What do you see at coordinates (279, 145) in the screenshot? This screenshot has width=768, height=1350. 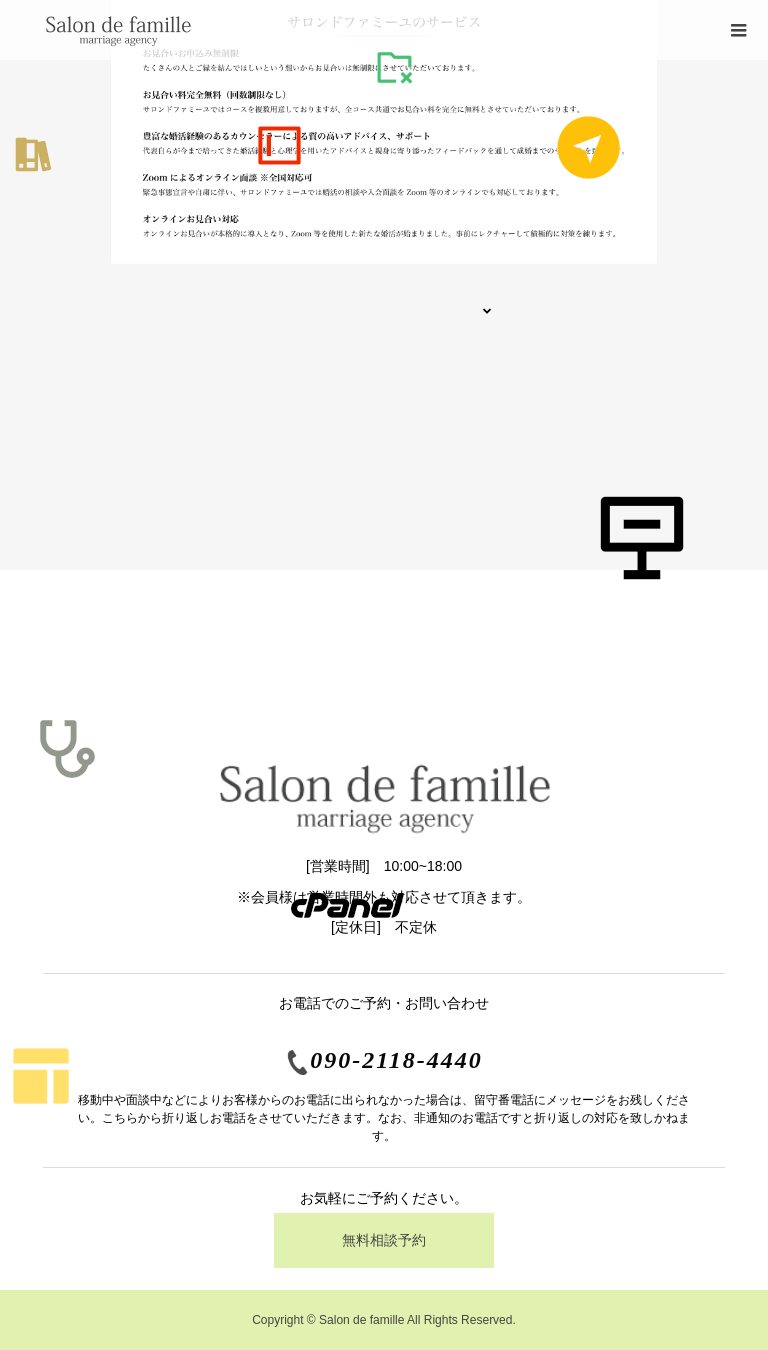 I see `switch to left sidebar layout` at bounding box center [279, 145].